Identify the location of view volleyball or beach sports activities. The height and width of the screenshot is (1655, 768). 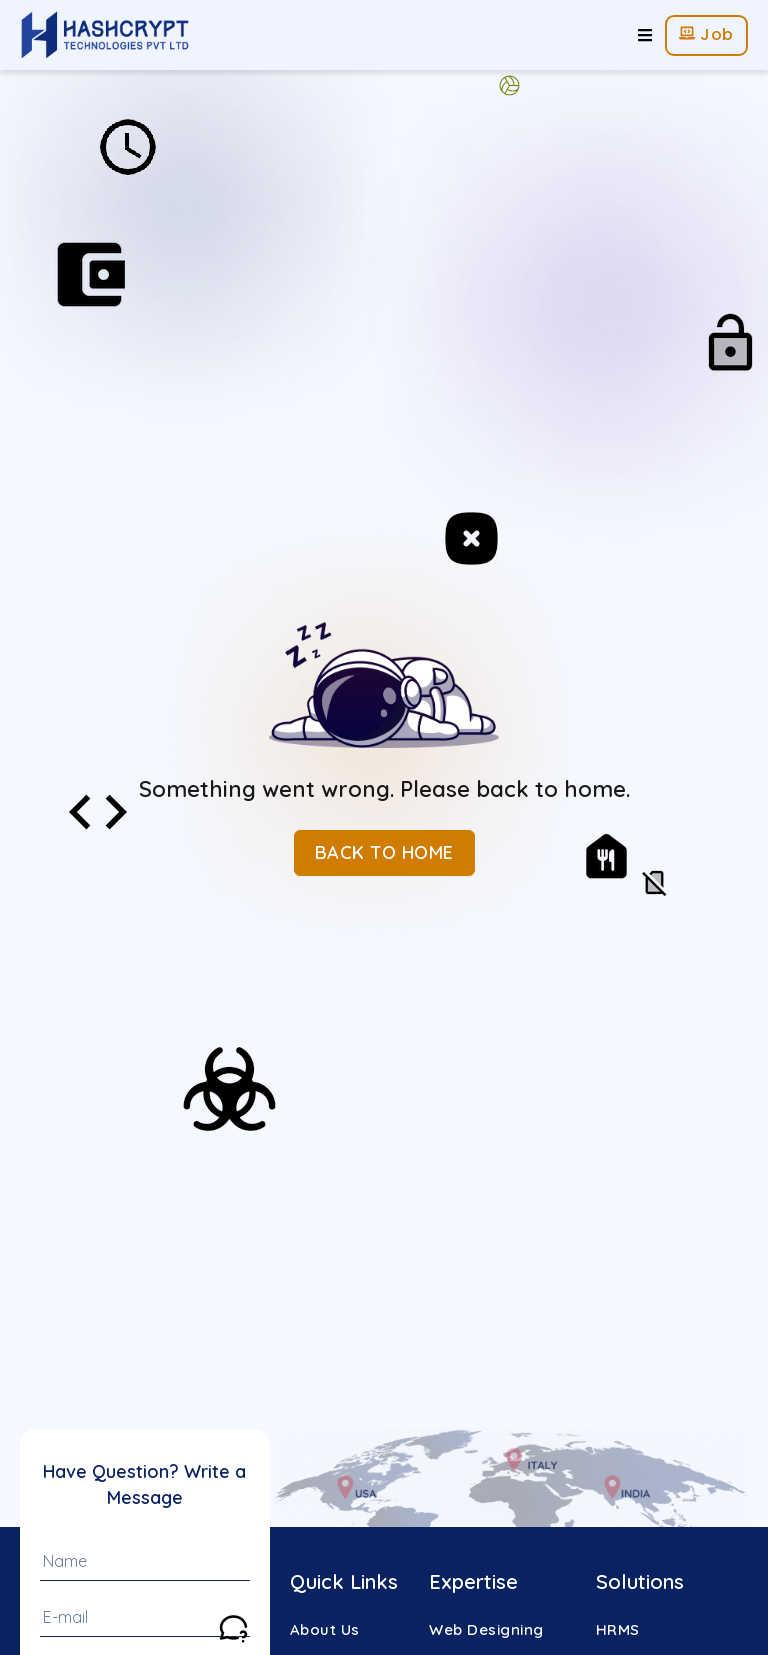
(509, 85).